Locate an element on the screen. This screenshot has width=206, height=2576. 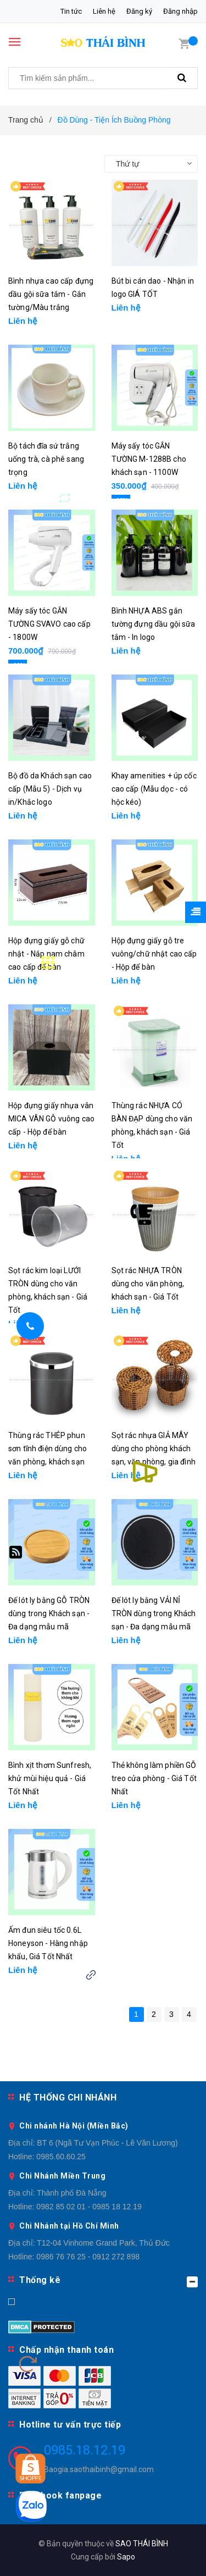
copy link to clipboard is located at coordinates (91, 1975).